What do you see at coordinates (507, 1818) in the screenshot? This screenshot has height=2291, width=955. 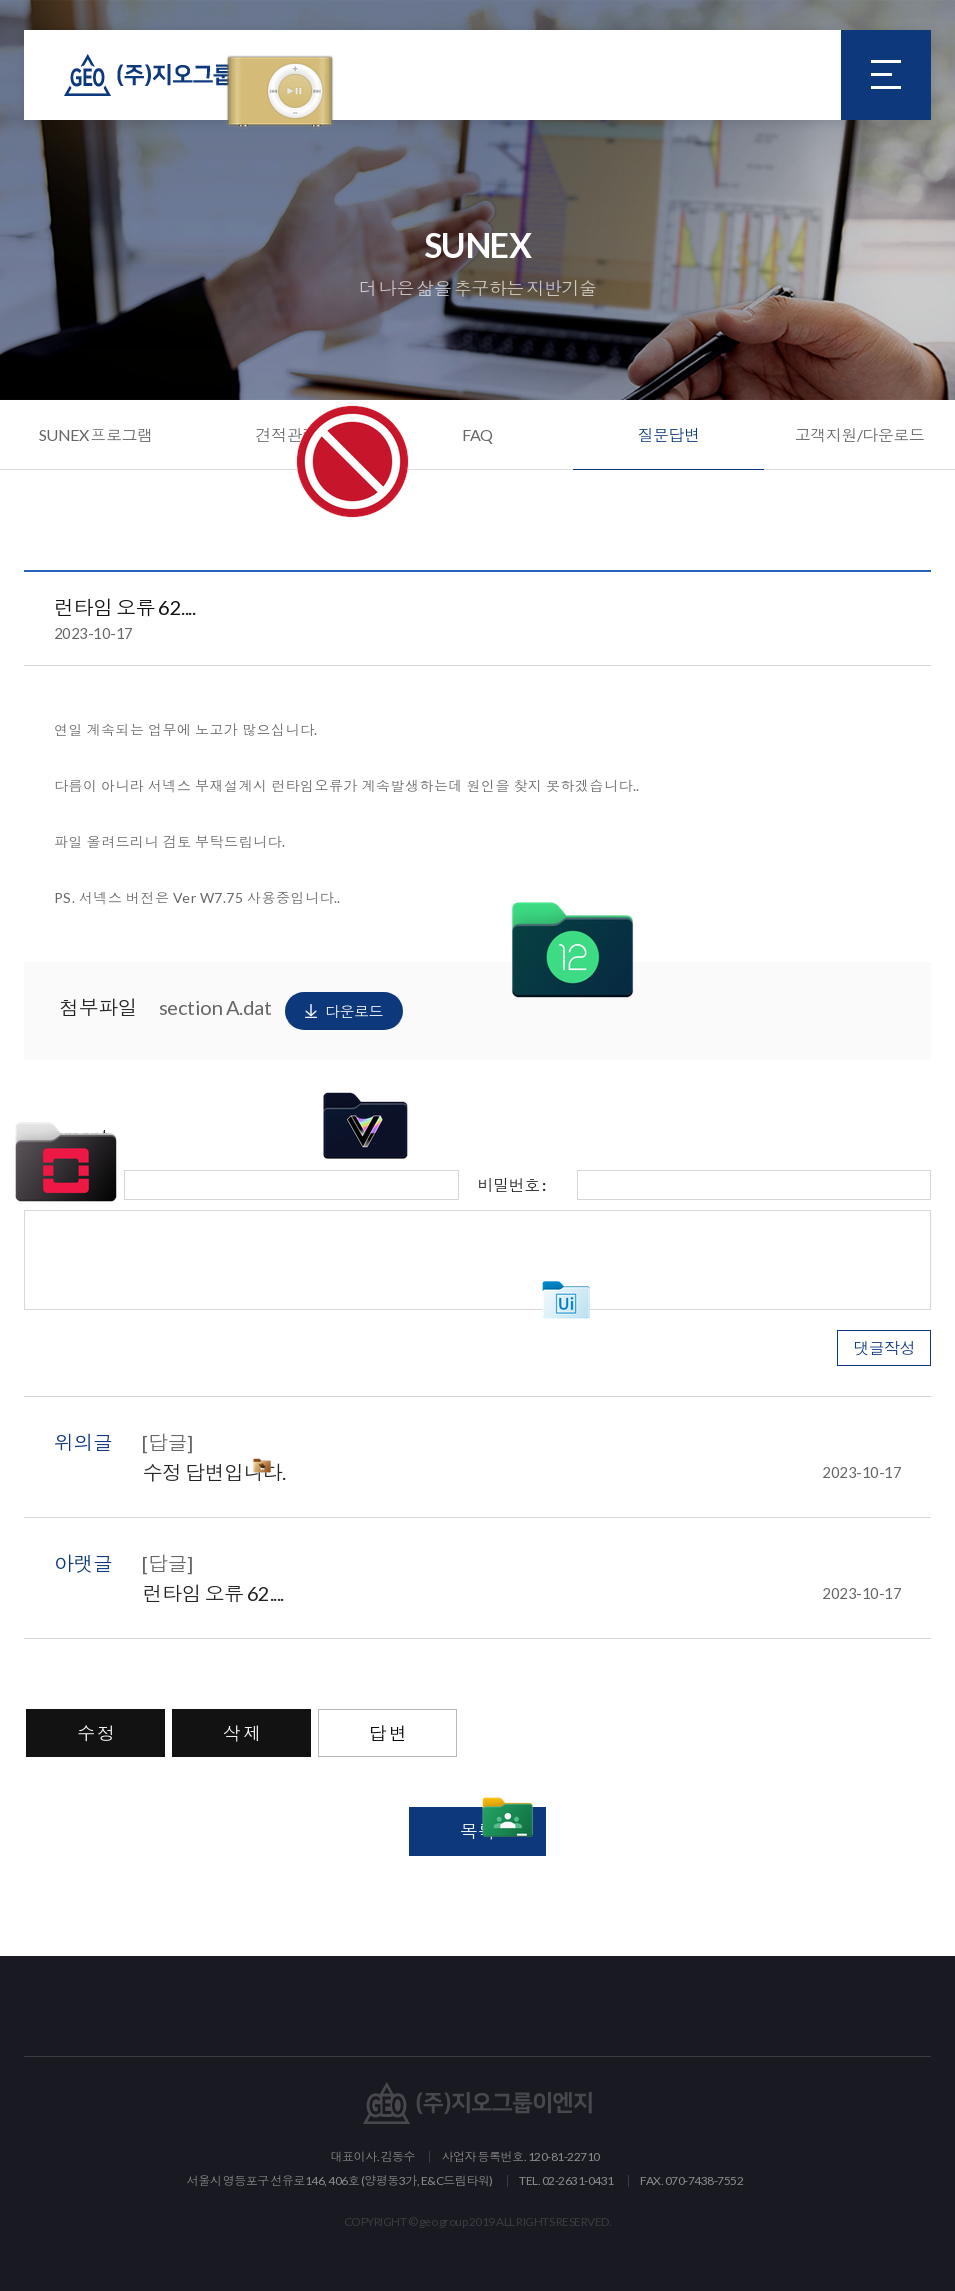 I see `open google classroom files folder` at bounding box center [507, 1818].